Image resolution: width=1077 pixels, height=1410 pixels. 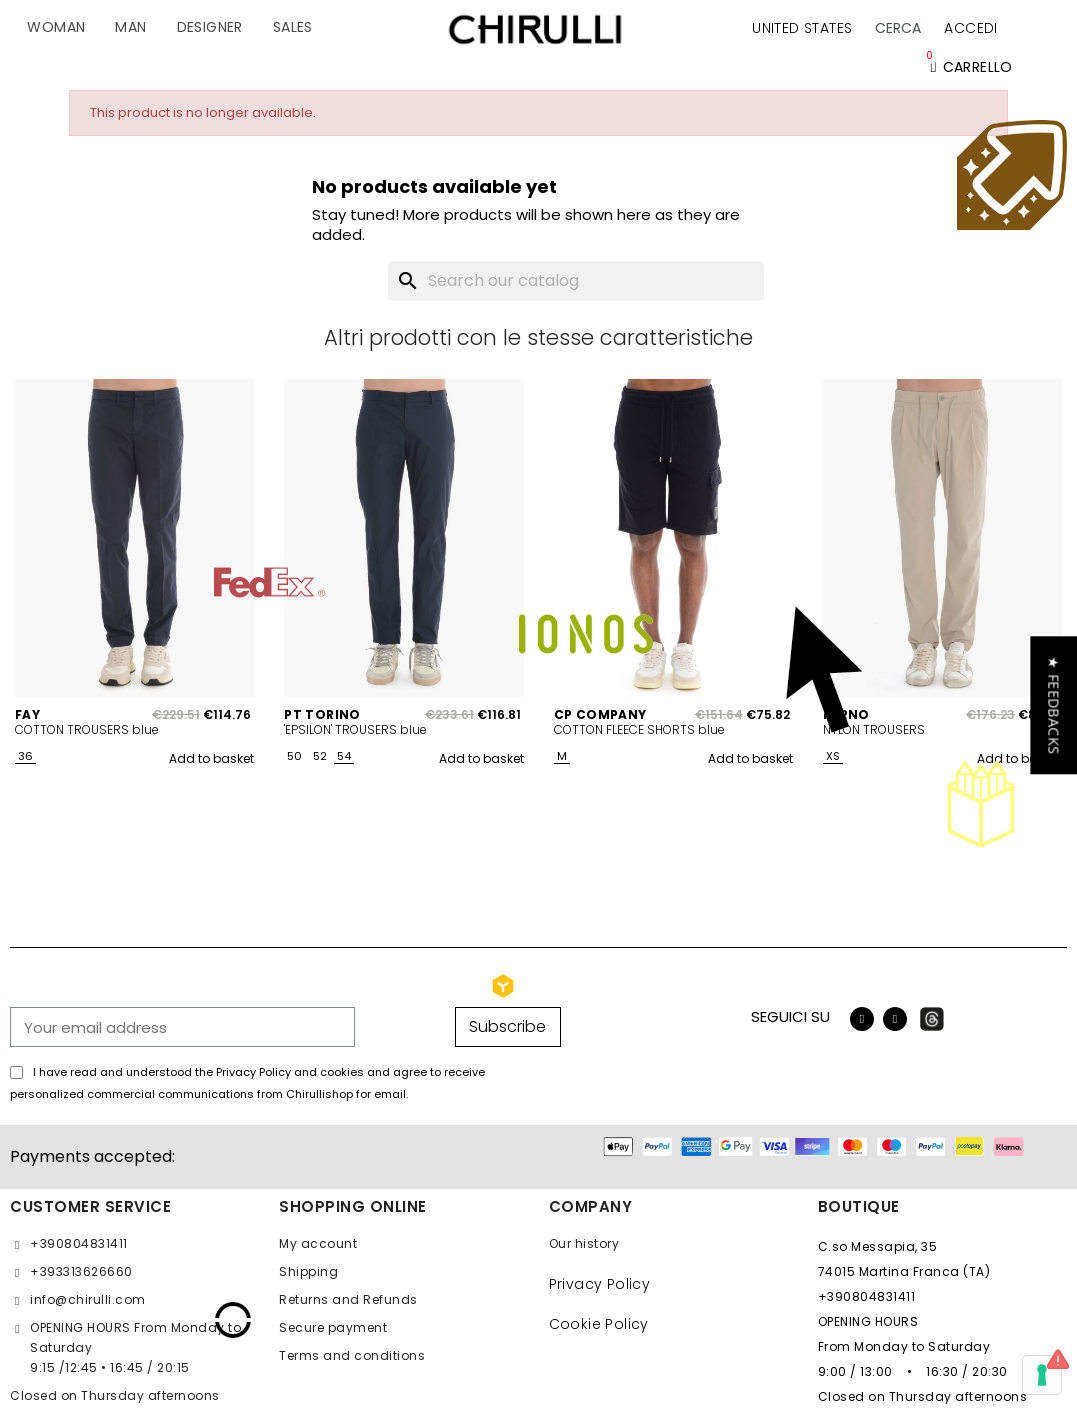 I want to click on open Penpot design application, so click(x=981, y=804).